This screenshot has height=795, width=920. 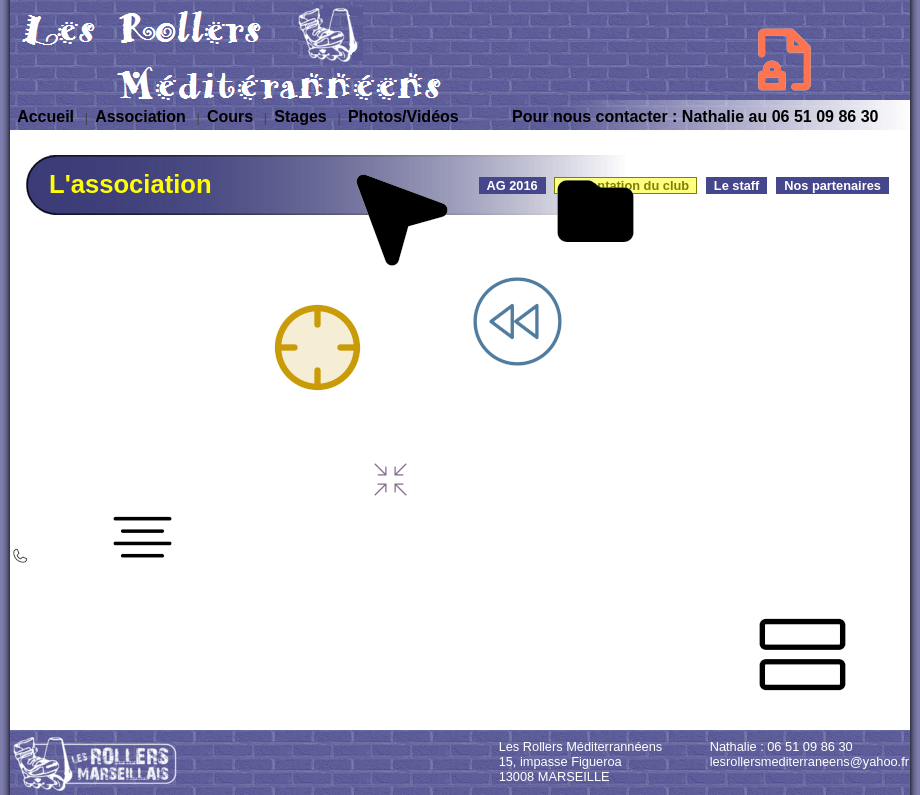 I want to click on rewind or skip backward in media playback, so click(x=517, y=321).